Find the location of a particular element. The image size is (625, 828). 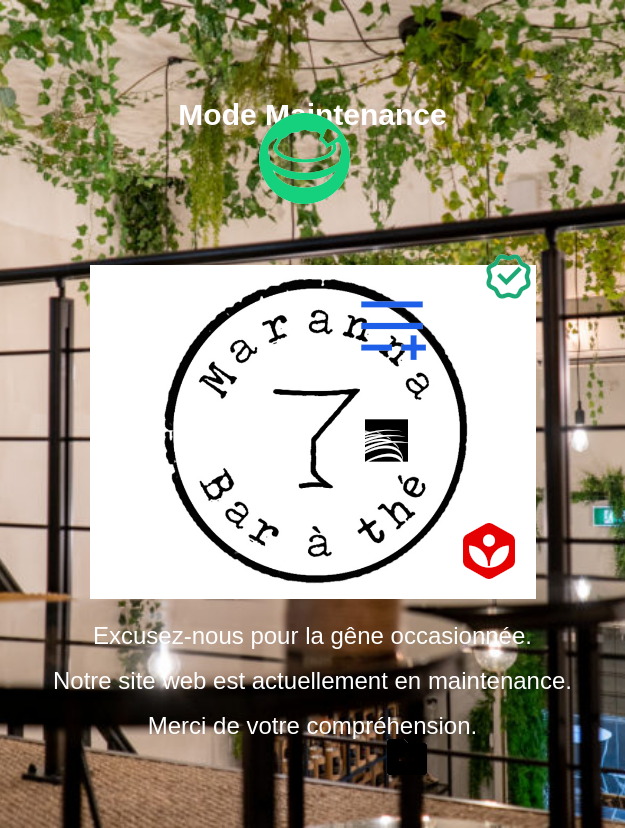

open Khan Academy app is located at coordinates (489, 551).